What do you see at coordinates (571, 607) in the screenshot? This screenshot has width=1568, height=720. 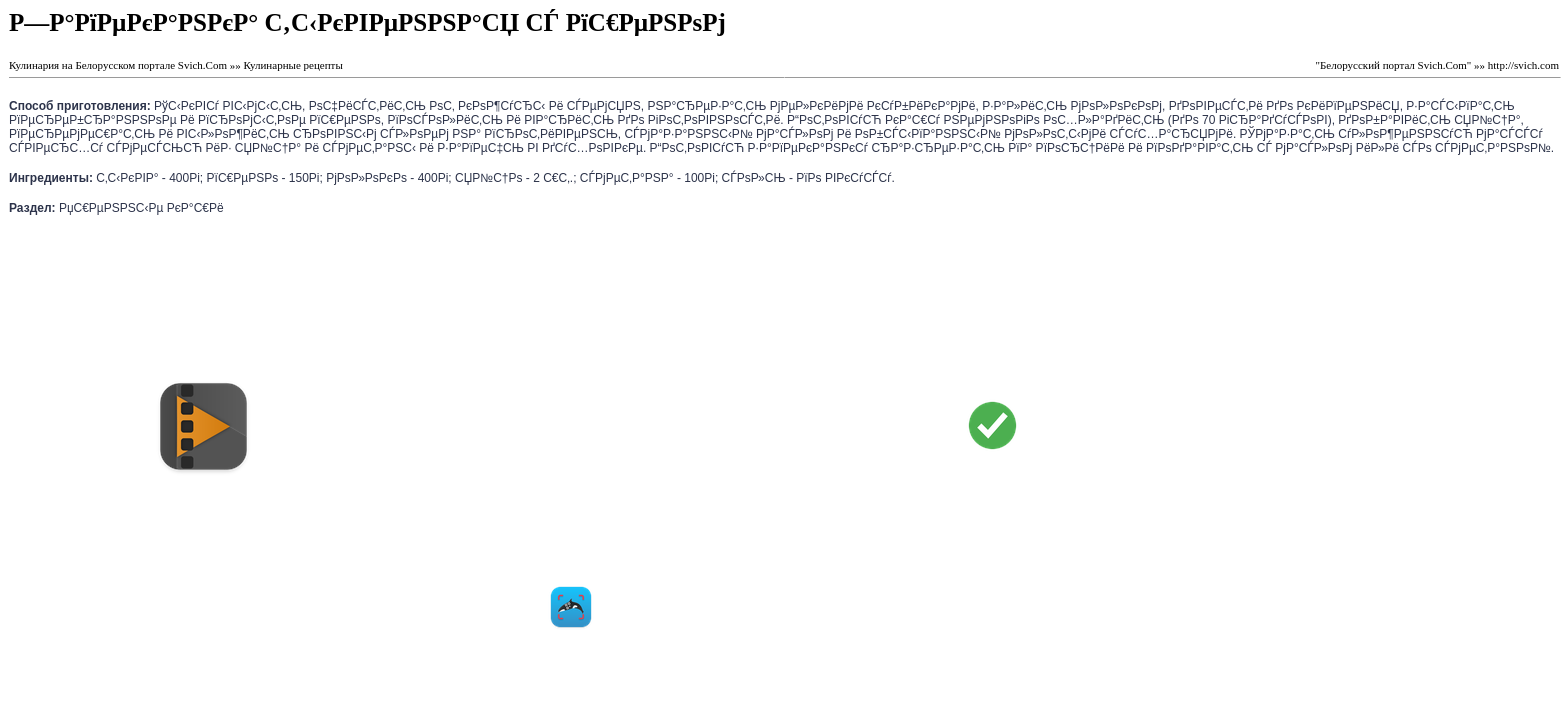 I see `open qrca qr code scanner app` at bounding box center [571, 607].